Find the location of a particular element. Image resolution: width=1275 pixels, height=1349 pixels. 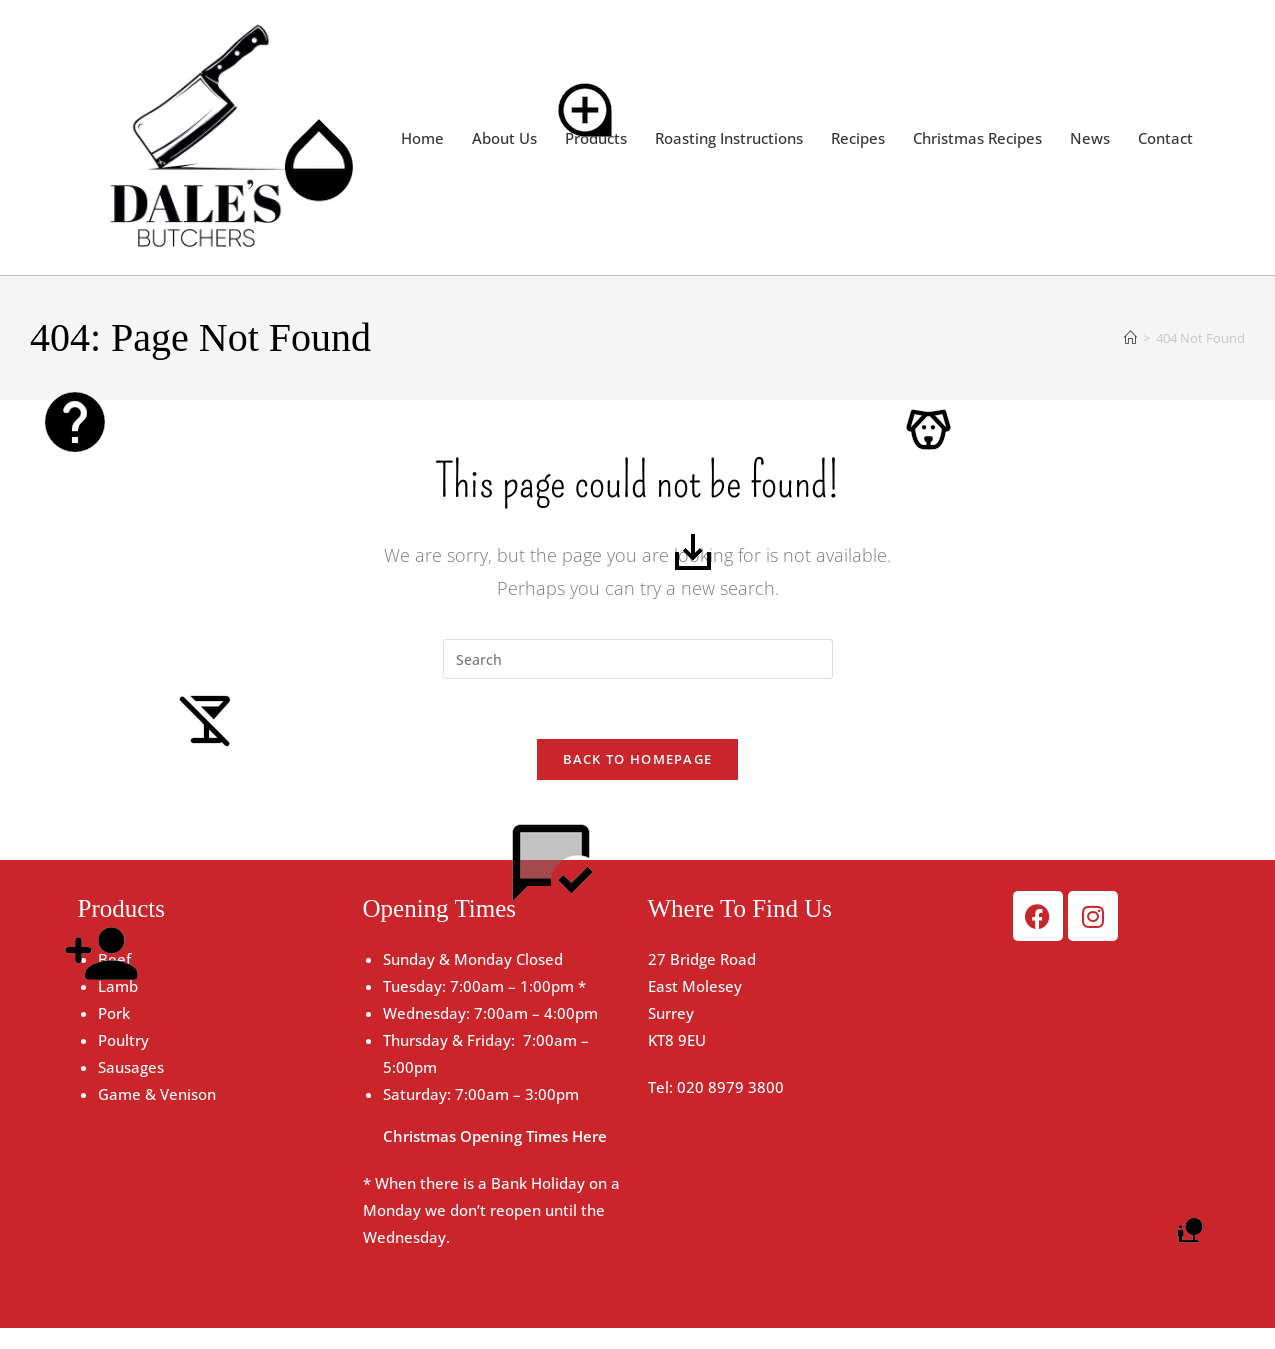

view outdoor or nature-related content is located at coordinates (1190, 1230).